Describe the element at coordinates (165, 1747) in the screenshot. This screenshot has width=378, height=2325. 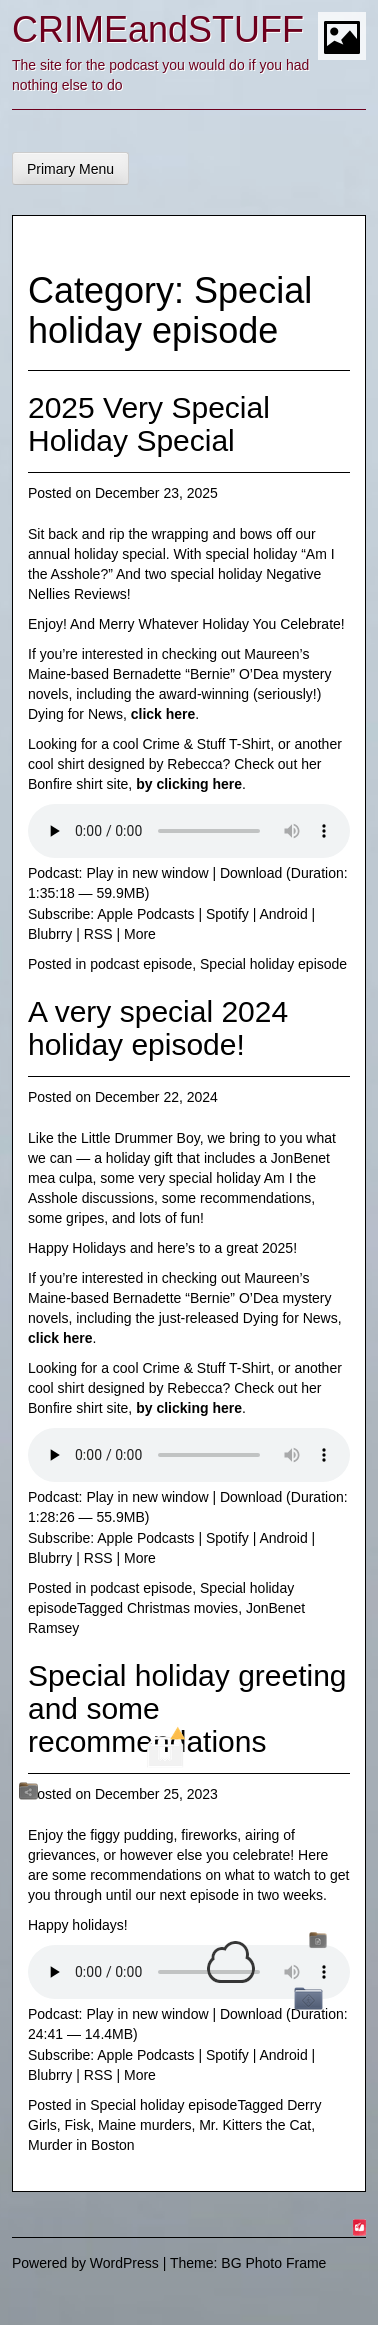
I see `indicates important software updates are available` at that location.